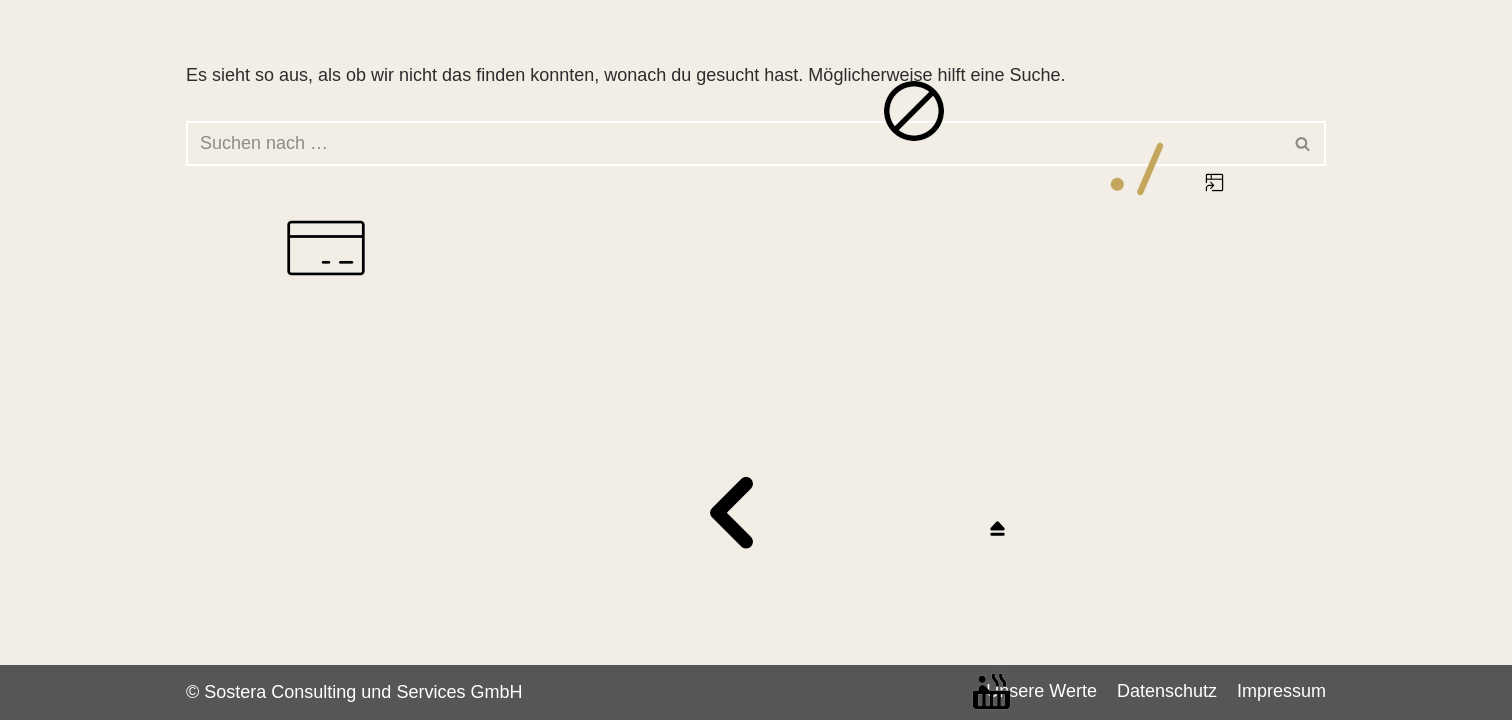 The width and height of the screenshot is (1512, 720). I want to click on indicates a blocked or prohibited action, so click(914, 111).